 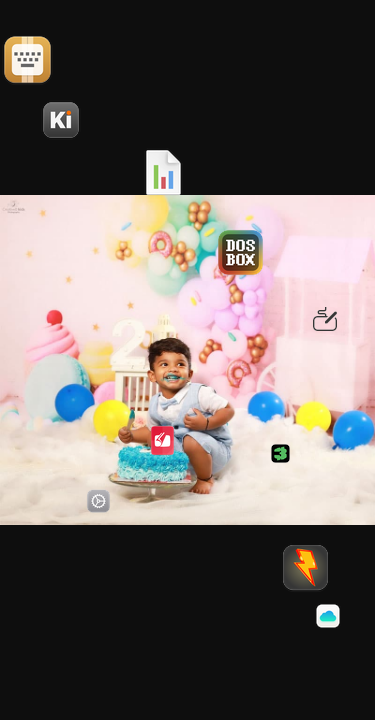 I want to click on an EPS image file type indicator, so click(x=162, y=440).